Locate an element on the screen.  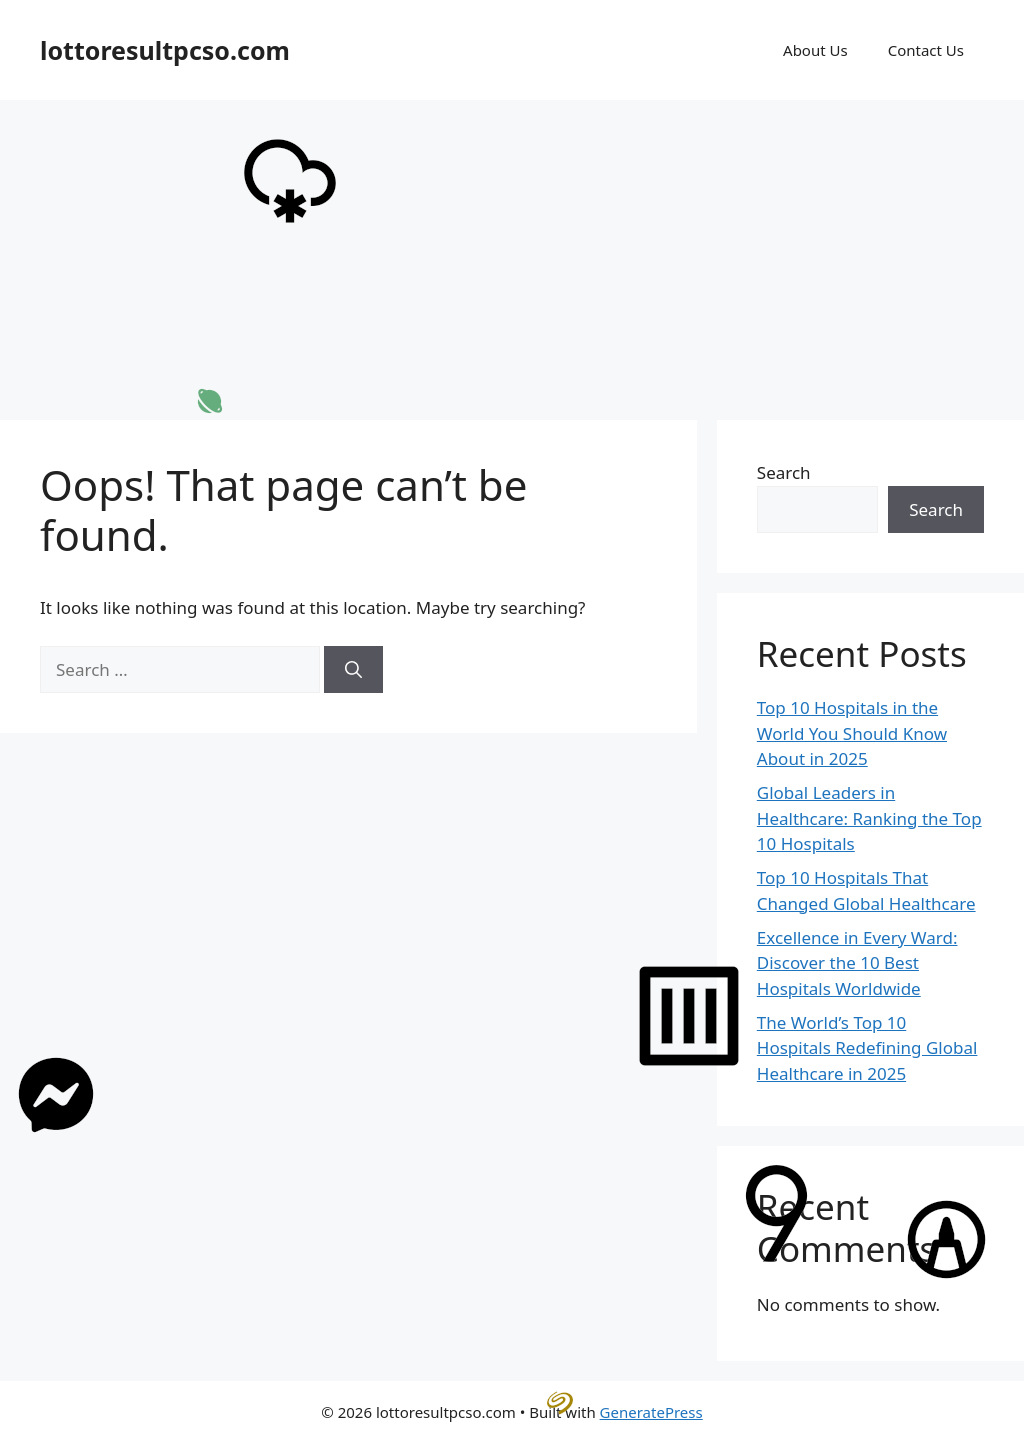
seagate brand logo is located at coordinates (560, 1403).